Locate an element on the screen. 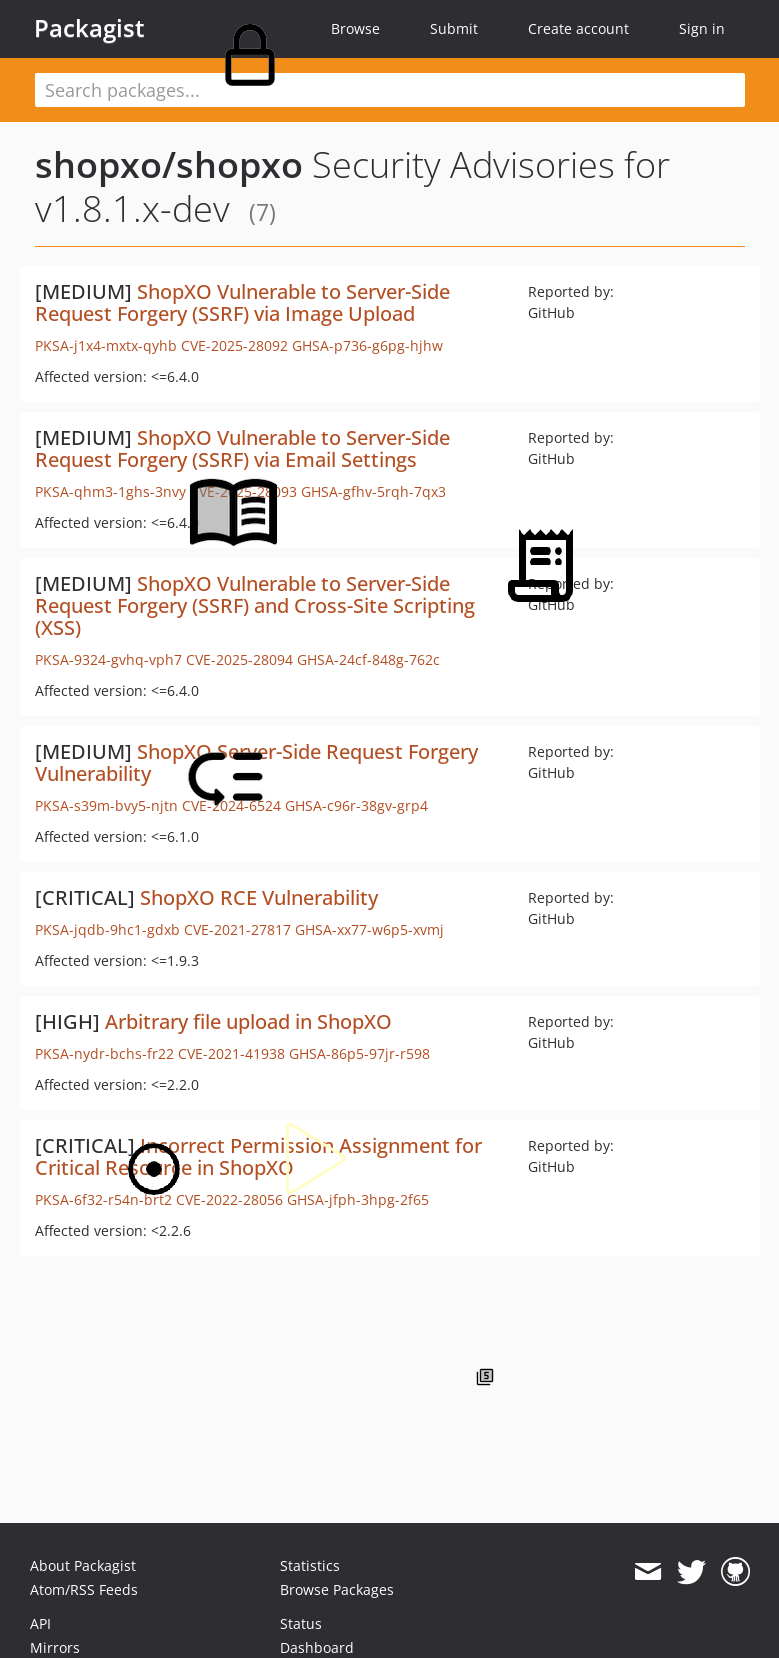  open menu or documentation is located at coordinates (233, 508).